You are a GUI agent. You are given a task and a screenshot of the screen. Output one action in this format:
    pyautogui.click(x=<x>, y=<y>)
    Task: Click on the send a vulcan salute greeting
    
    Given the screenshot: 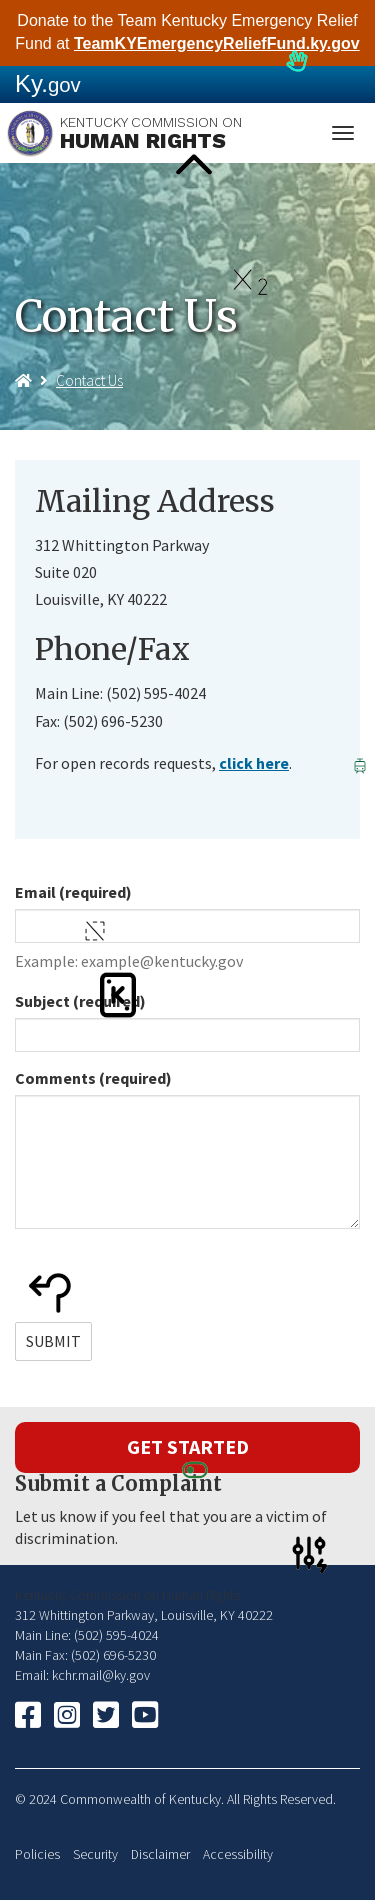 What is the action you would take?
    pyautogui.click(x=297, y=61)
    